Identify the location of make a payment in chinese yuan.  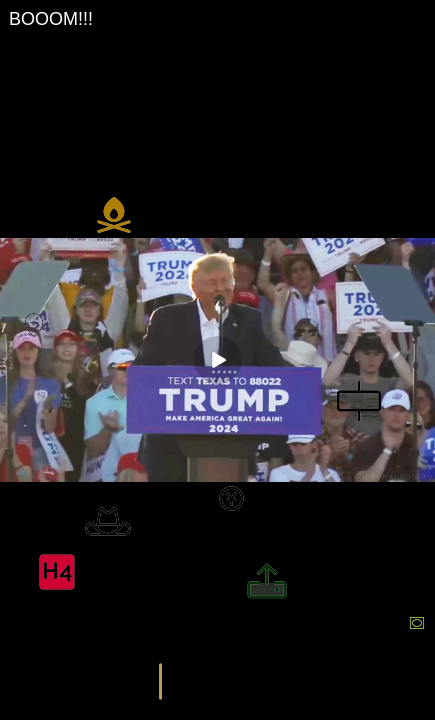
(231, 498).